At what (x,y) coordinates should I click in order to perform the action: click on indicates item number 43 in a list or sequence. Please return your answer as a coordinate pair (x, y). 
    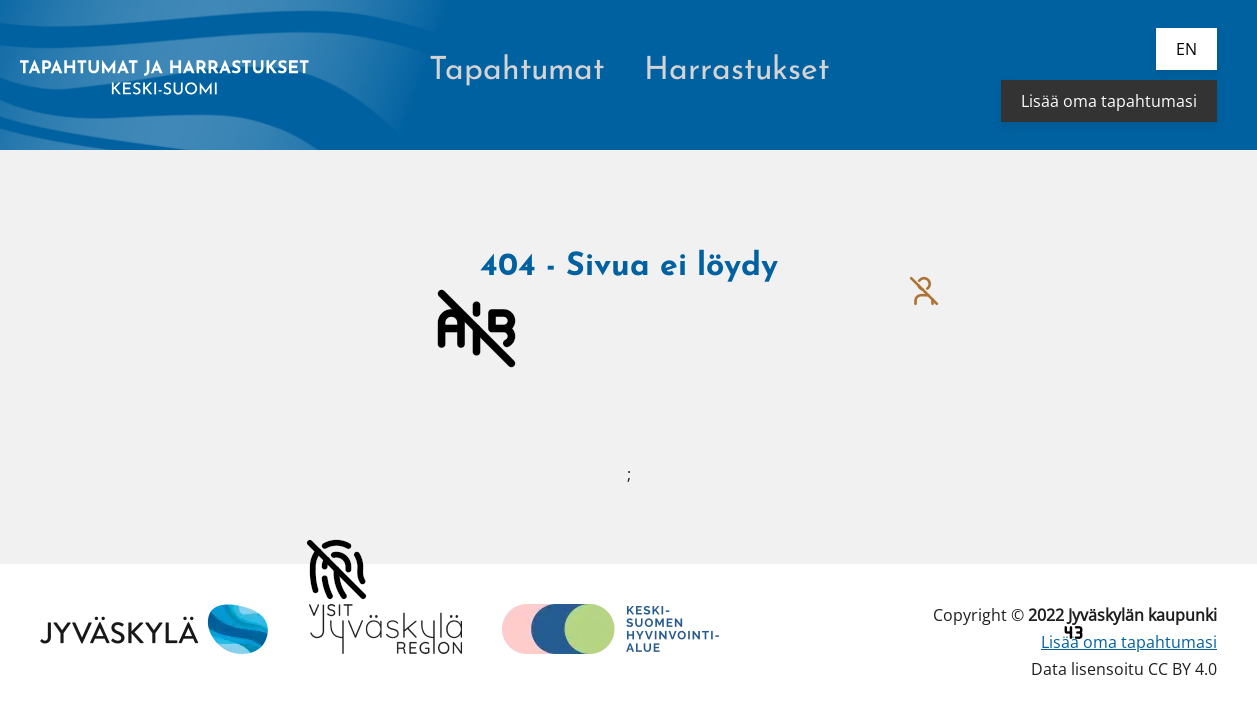
    Looking at the image, I should click on (1073, 632).